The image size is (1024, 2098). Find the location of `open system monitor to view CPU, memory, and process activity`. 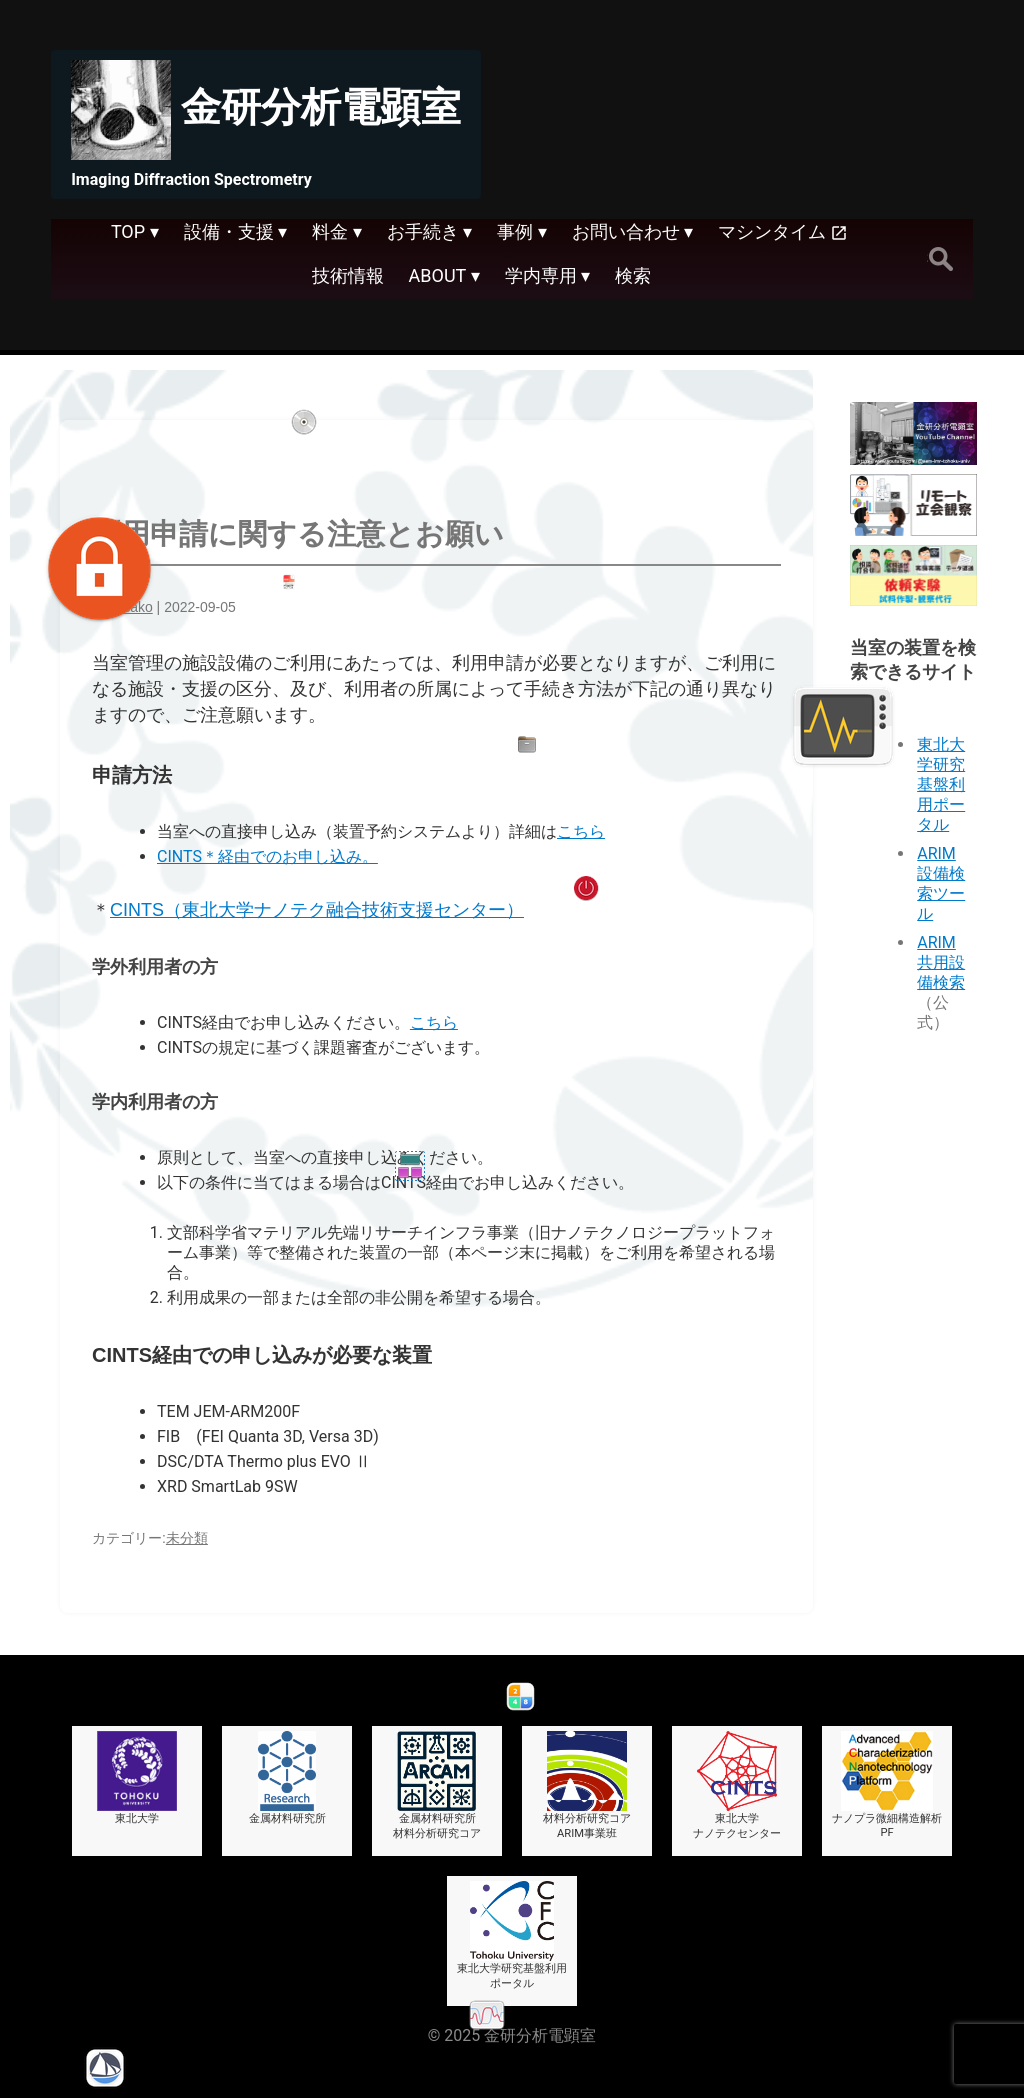

open system monitor to view CPU, memory, and process activity is located at coordinates (843, 726).